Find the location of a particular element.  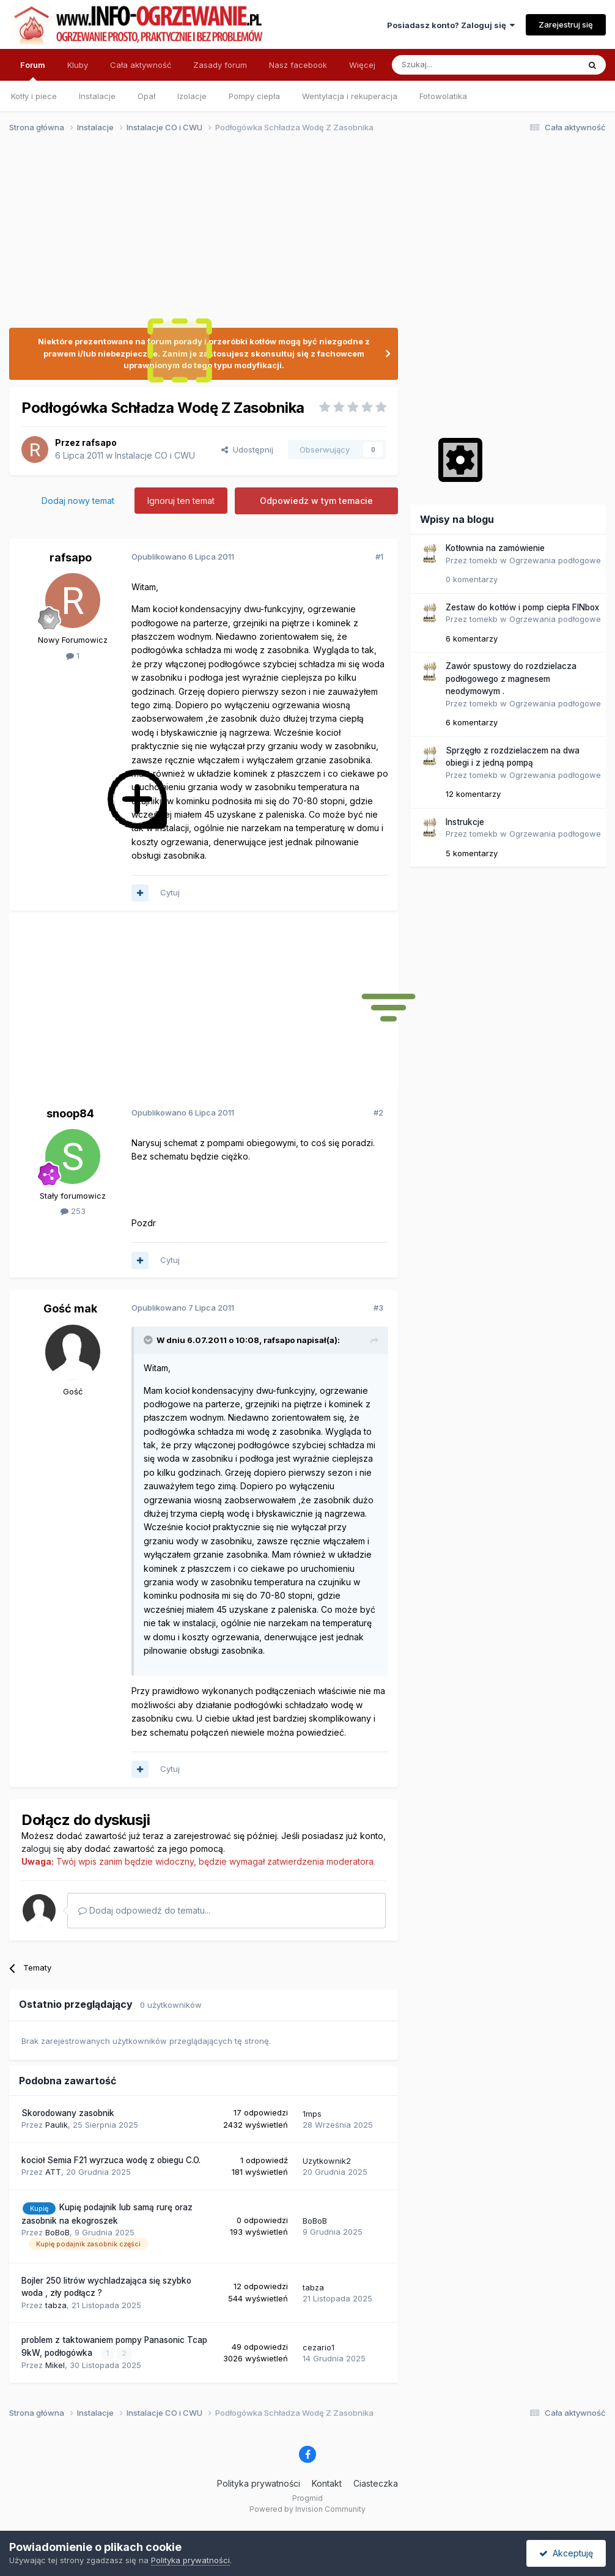

filter or sort content is located at coordinates (388, 1005).